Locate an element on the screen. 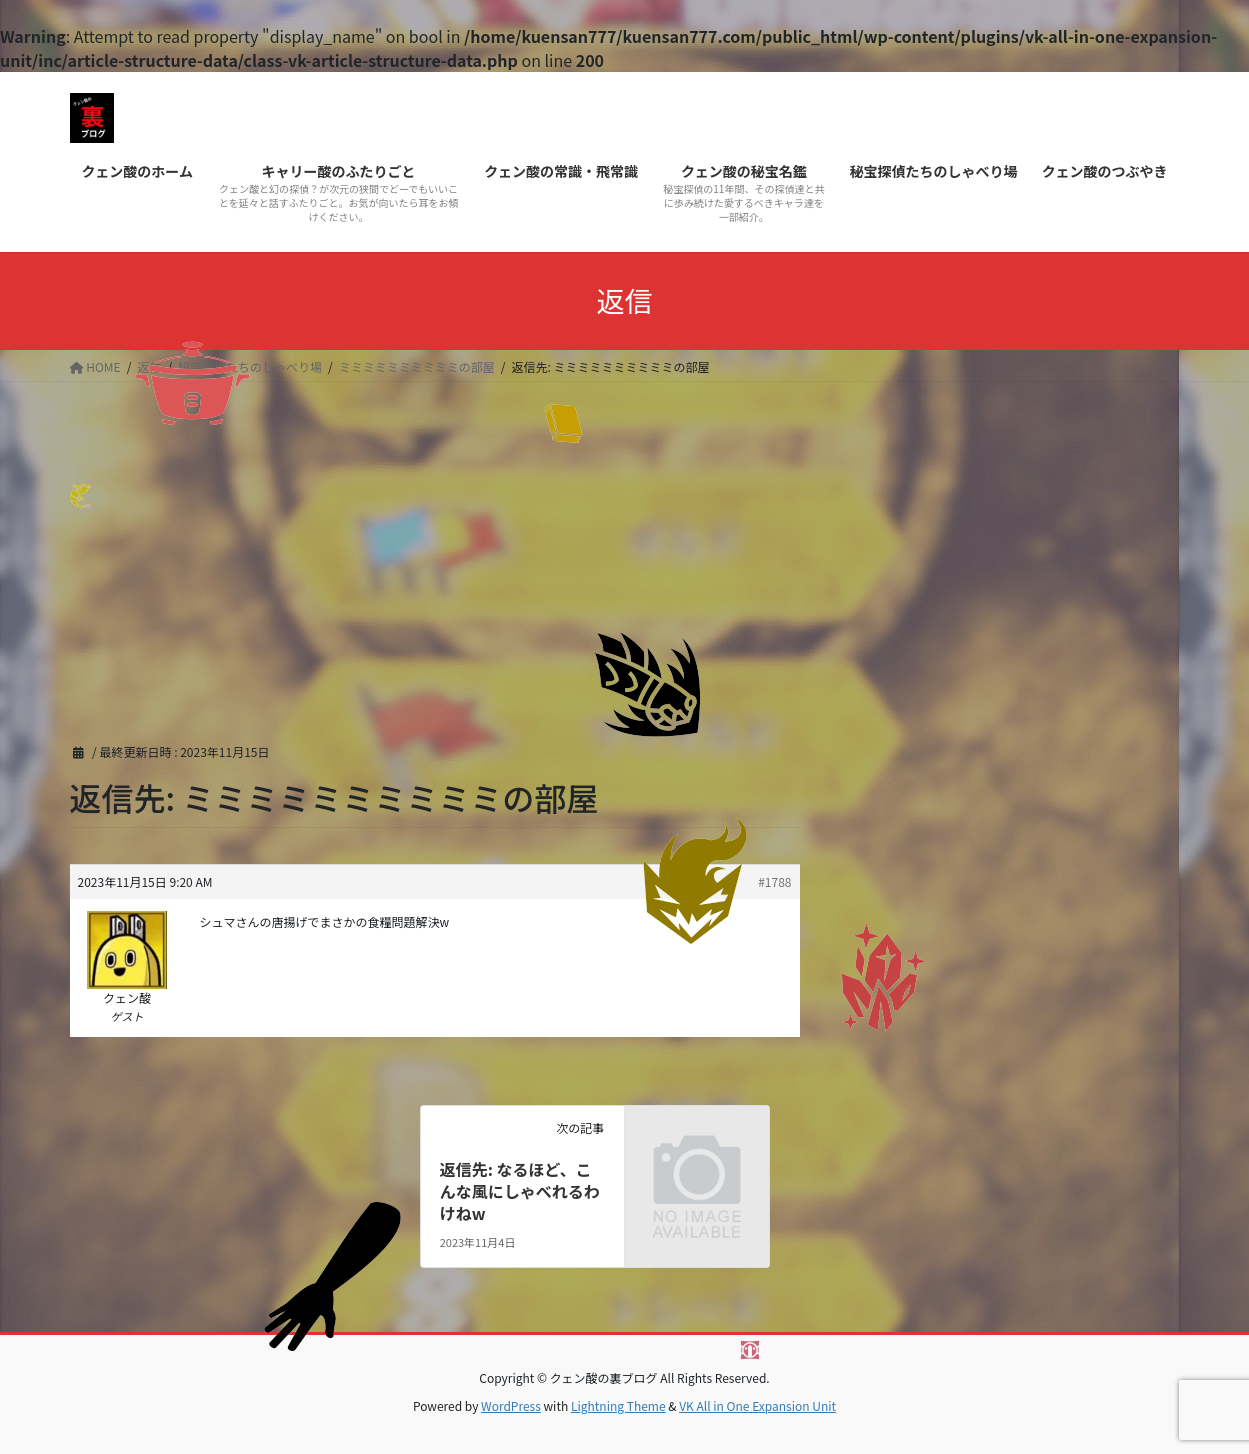  select shrimp or seafood option is located at coordinates (81, 496).